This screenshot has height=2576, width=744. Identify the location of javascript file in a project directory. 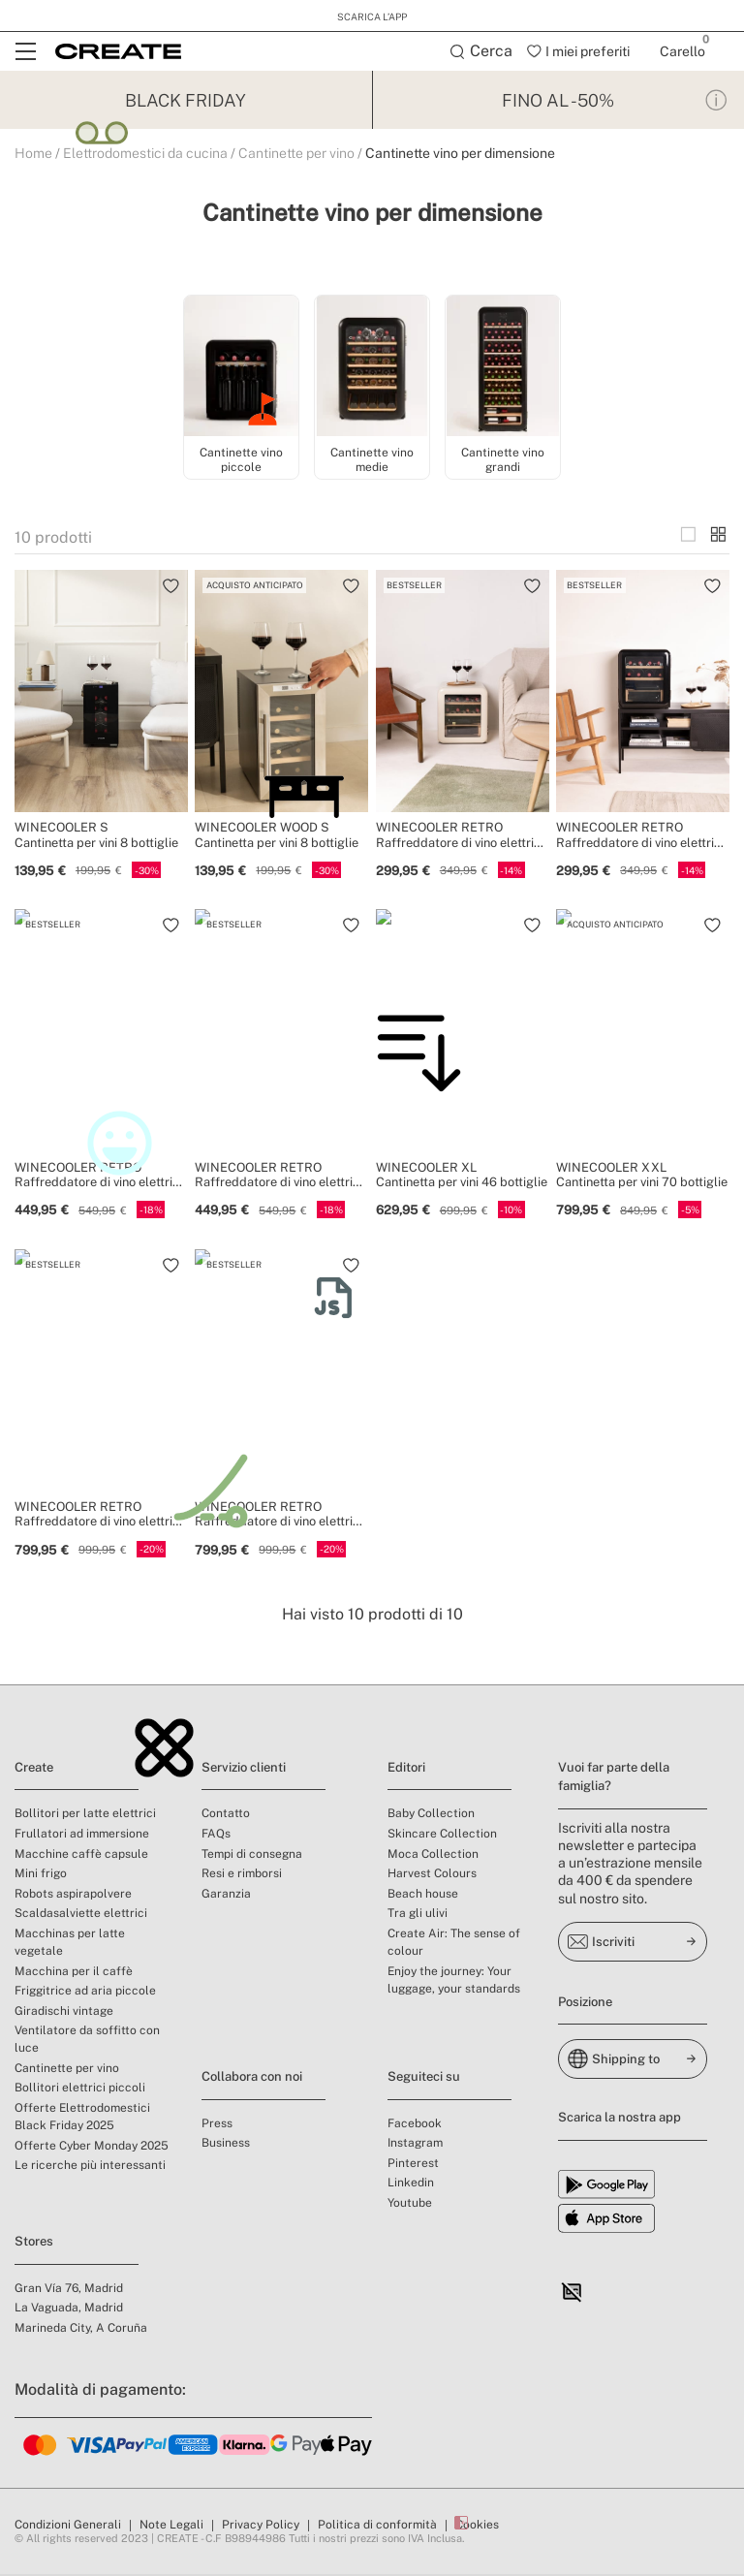
(334, 1298).